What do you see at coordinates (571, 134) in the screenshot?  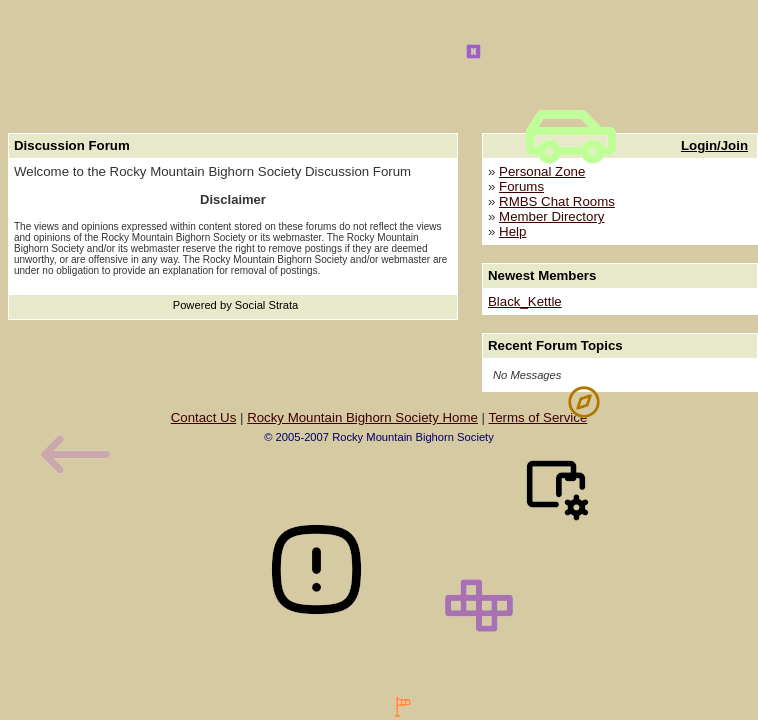 I see `access vehicle or car-related settings` at bounding box center [571, 134].